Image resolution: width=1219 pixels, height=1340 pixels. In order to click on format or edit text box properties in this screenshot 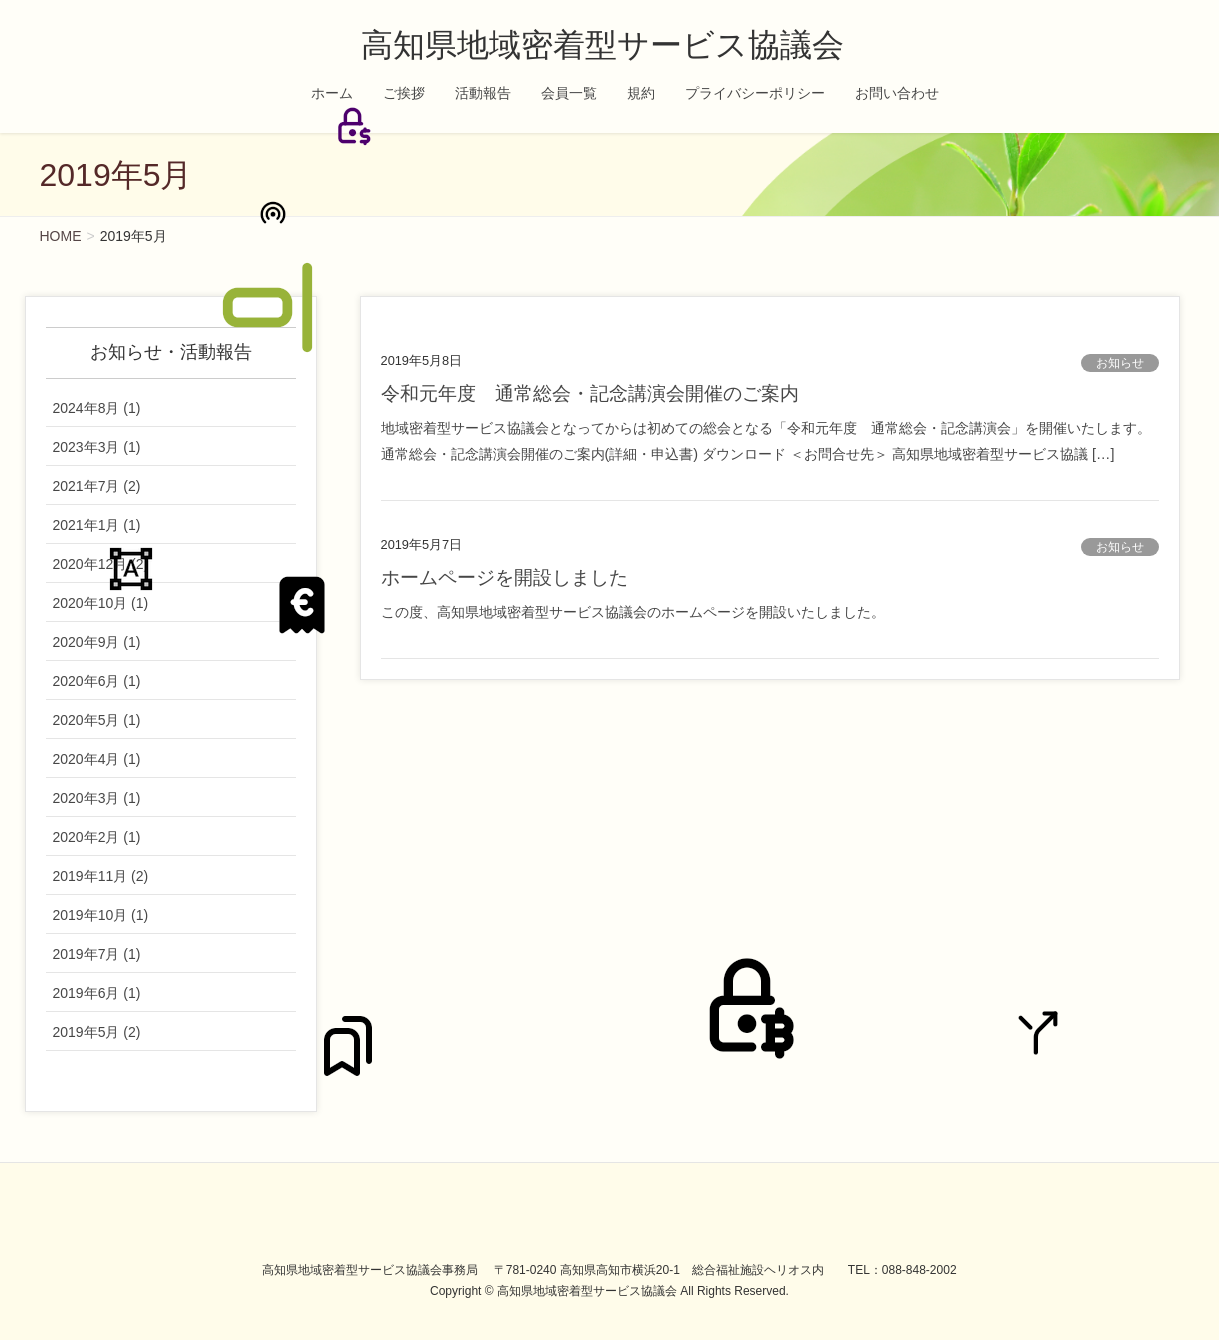, I will do `click(131, 569)`.